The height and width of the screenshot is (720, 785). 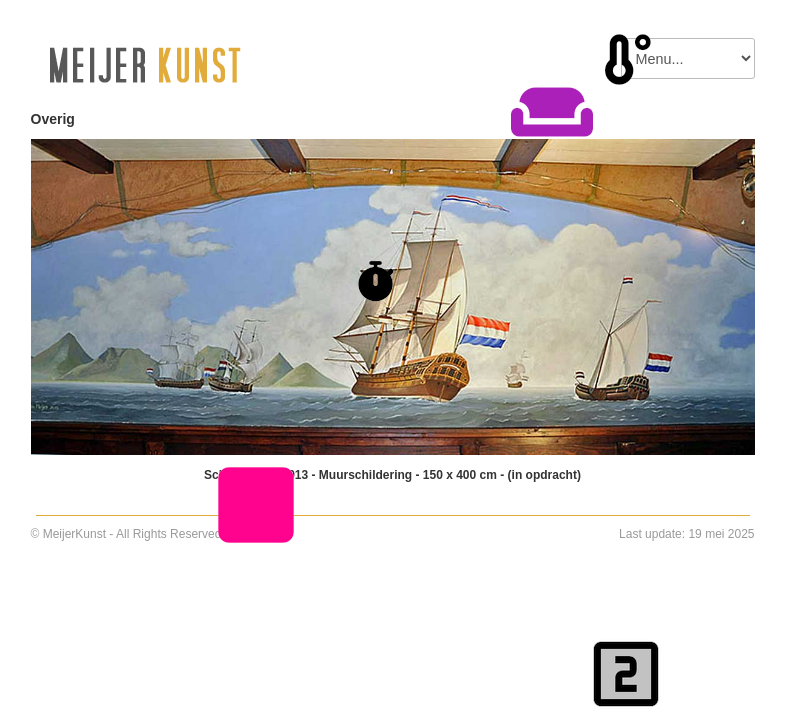 I want to click on browse living room furniture, so click(x=552, y=112).